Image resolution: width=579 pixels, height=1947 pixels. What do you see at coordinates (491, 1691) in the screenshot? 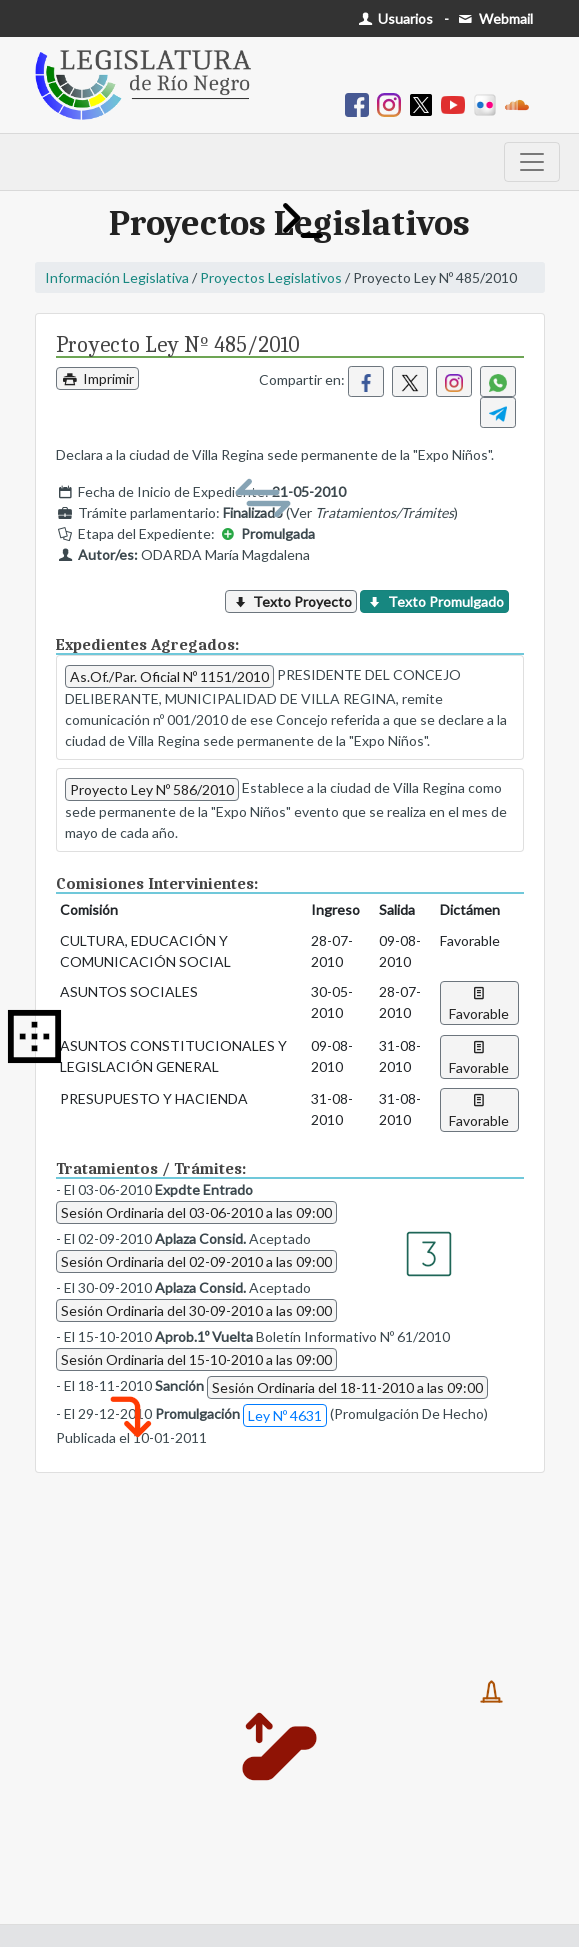
I see `view monuments or landmarks nearby` at bounding box center [491, 1691].